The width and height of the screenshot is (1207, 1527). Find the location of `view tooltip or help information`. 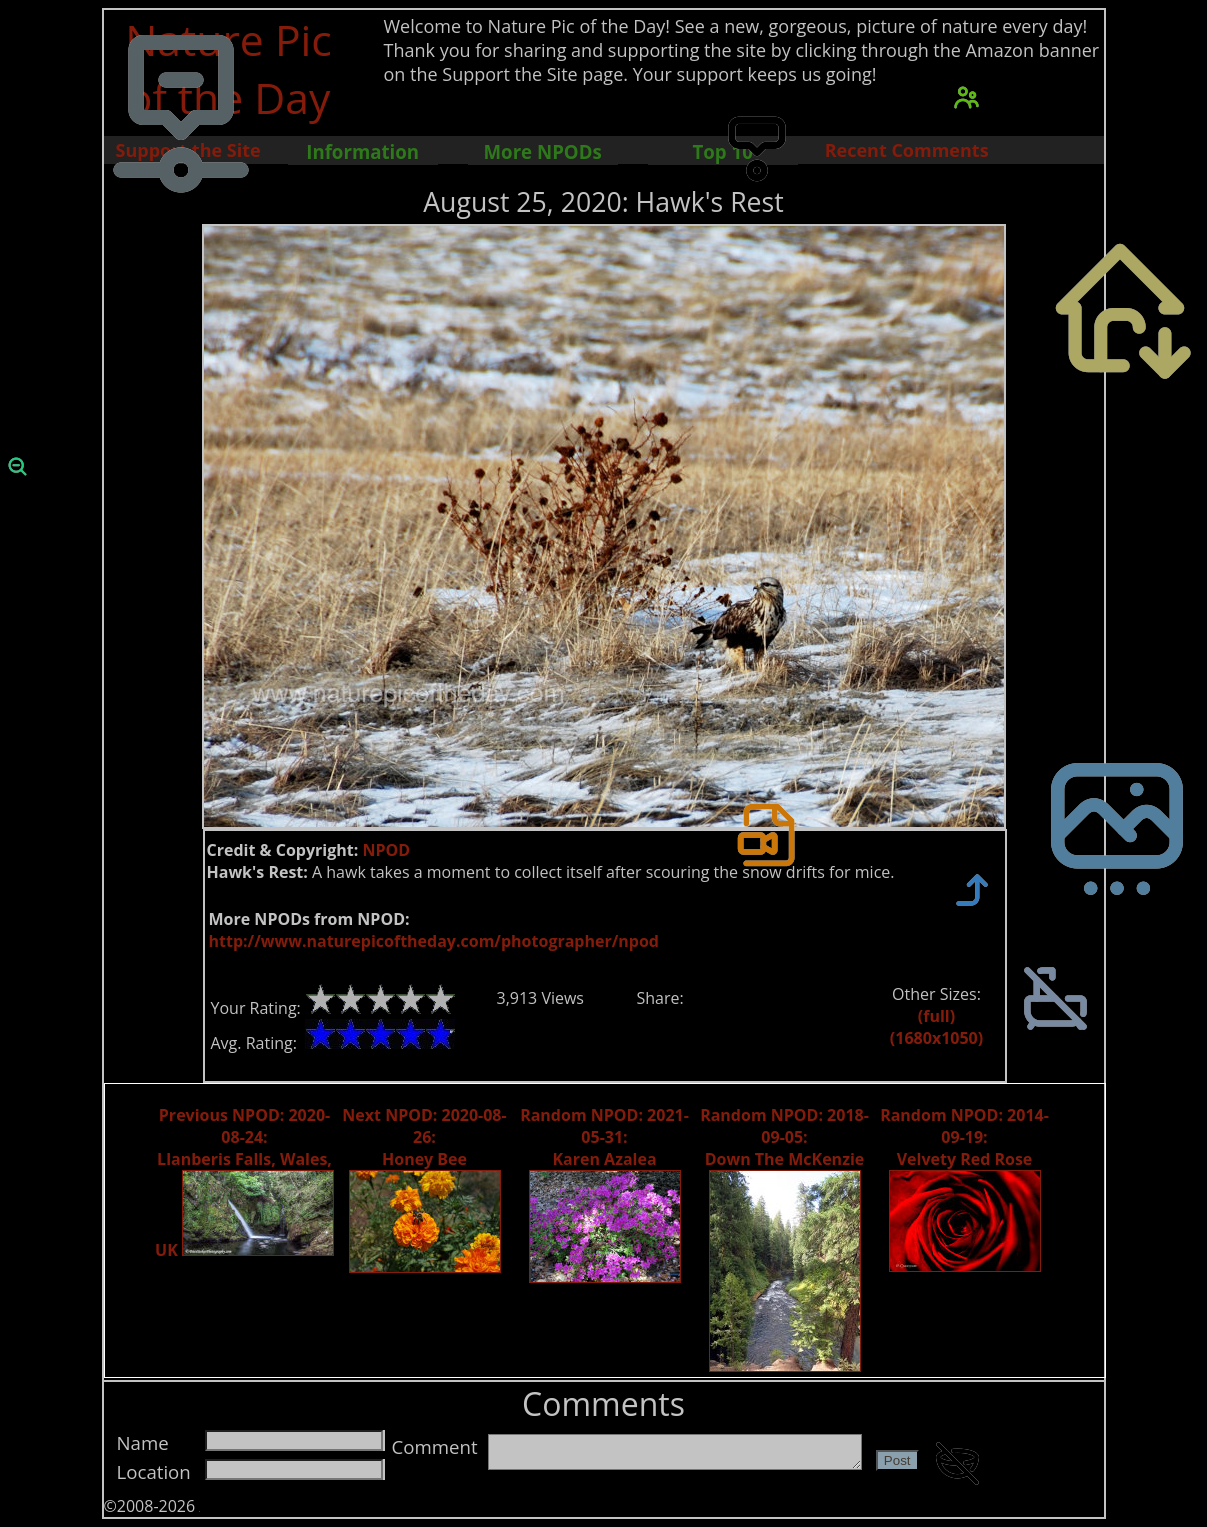

view tooltip or help information is located at coordinates (757, 149).